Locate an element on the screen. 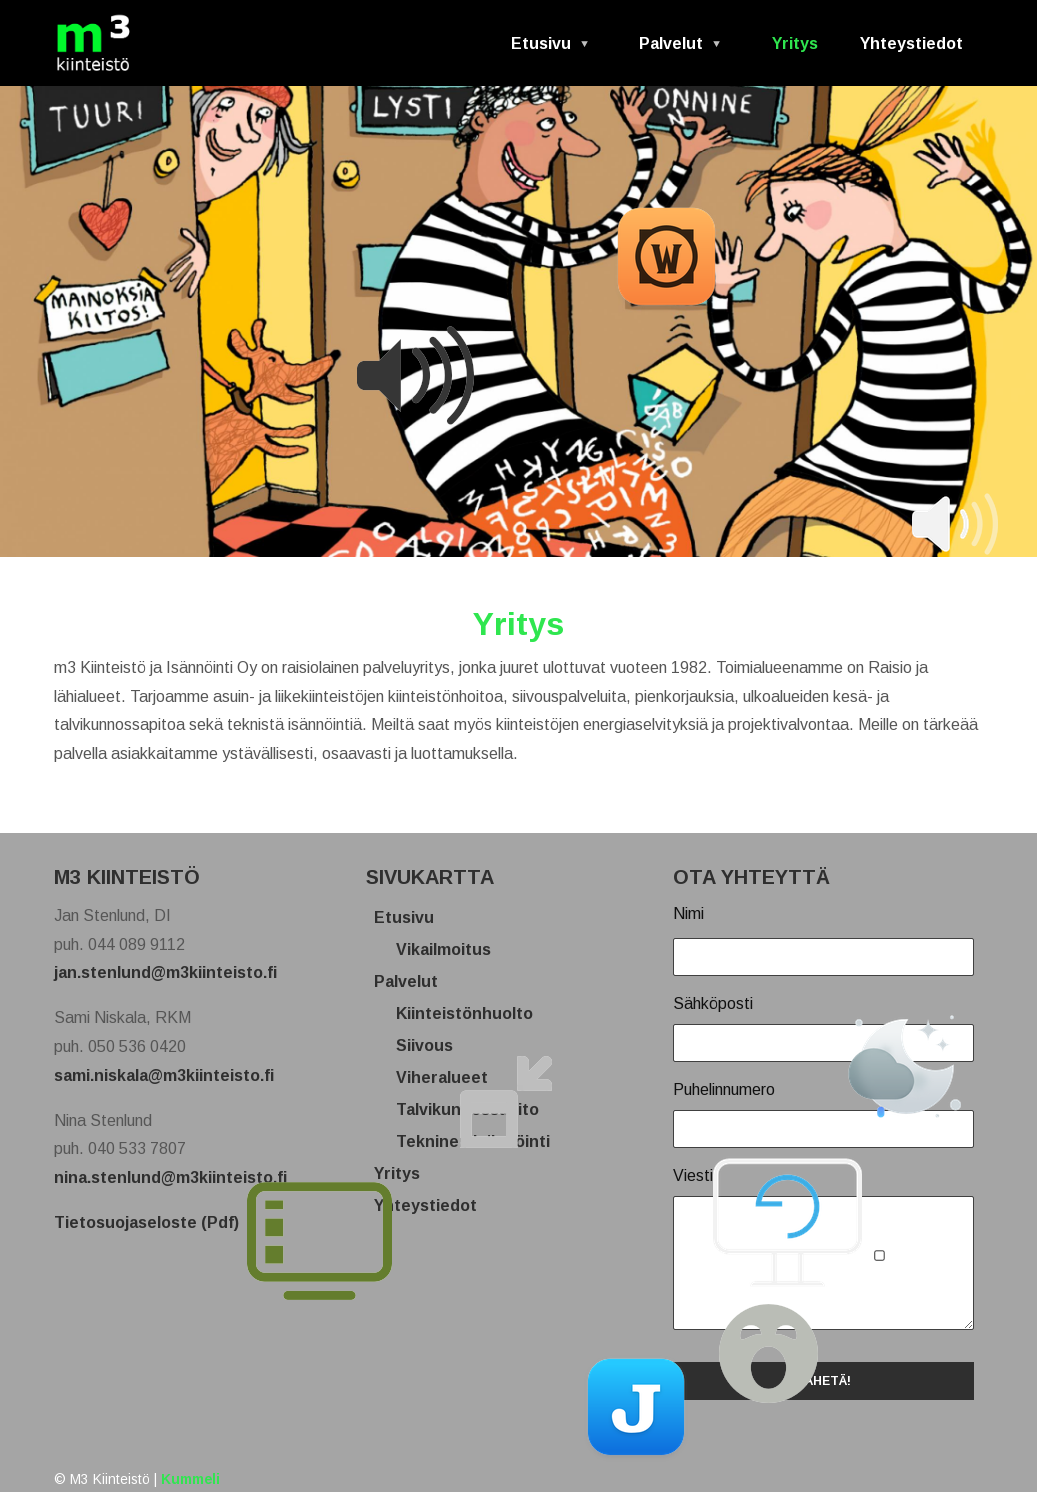 This screenshot has height=1493, width=1037. adjust speaker or audio output settings is located at coordinates (415, 375).